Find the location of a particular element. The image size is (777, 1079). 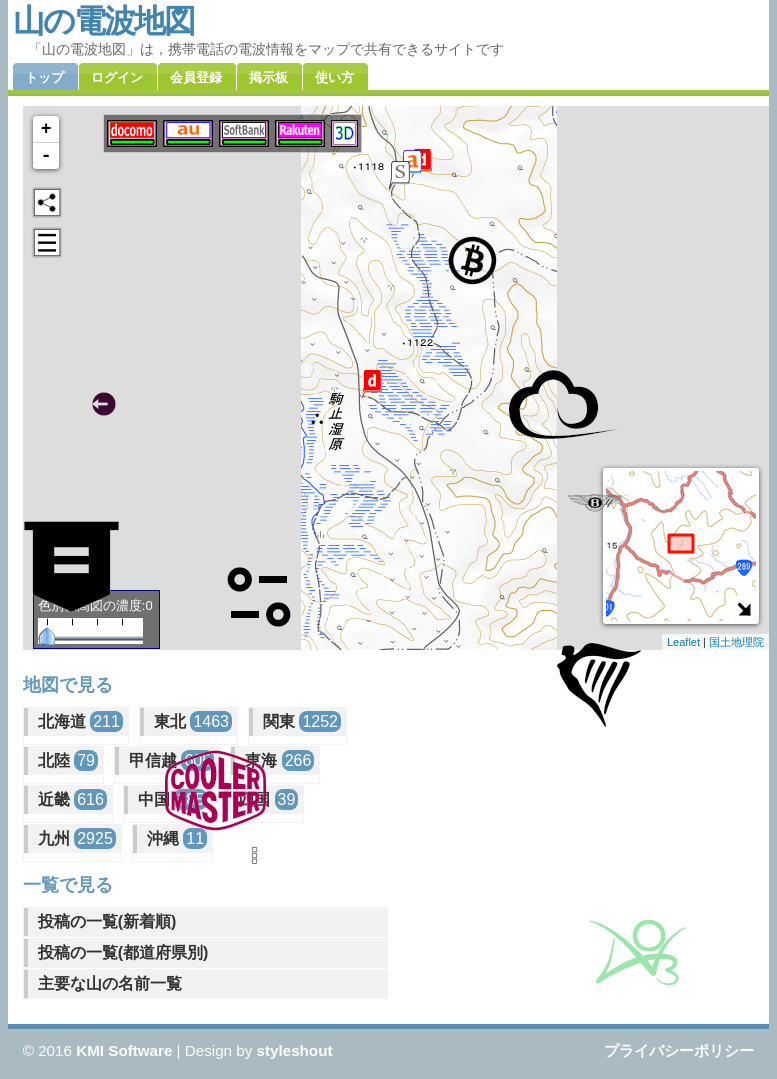

adjust audio equalizer settings is located at coordinates (259, 597).